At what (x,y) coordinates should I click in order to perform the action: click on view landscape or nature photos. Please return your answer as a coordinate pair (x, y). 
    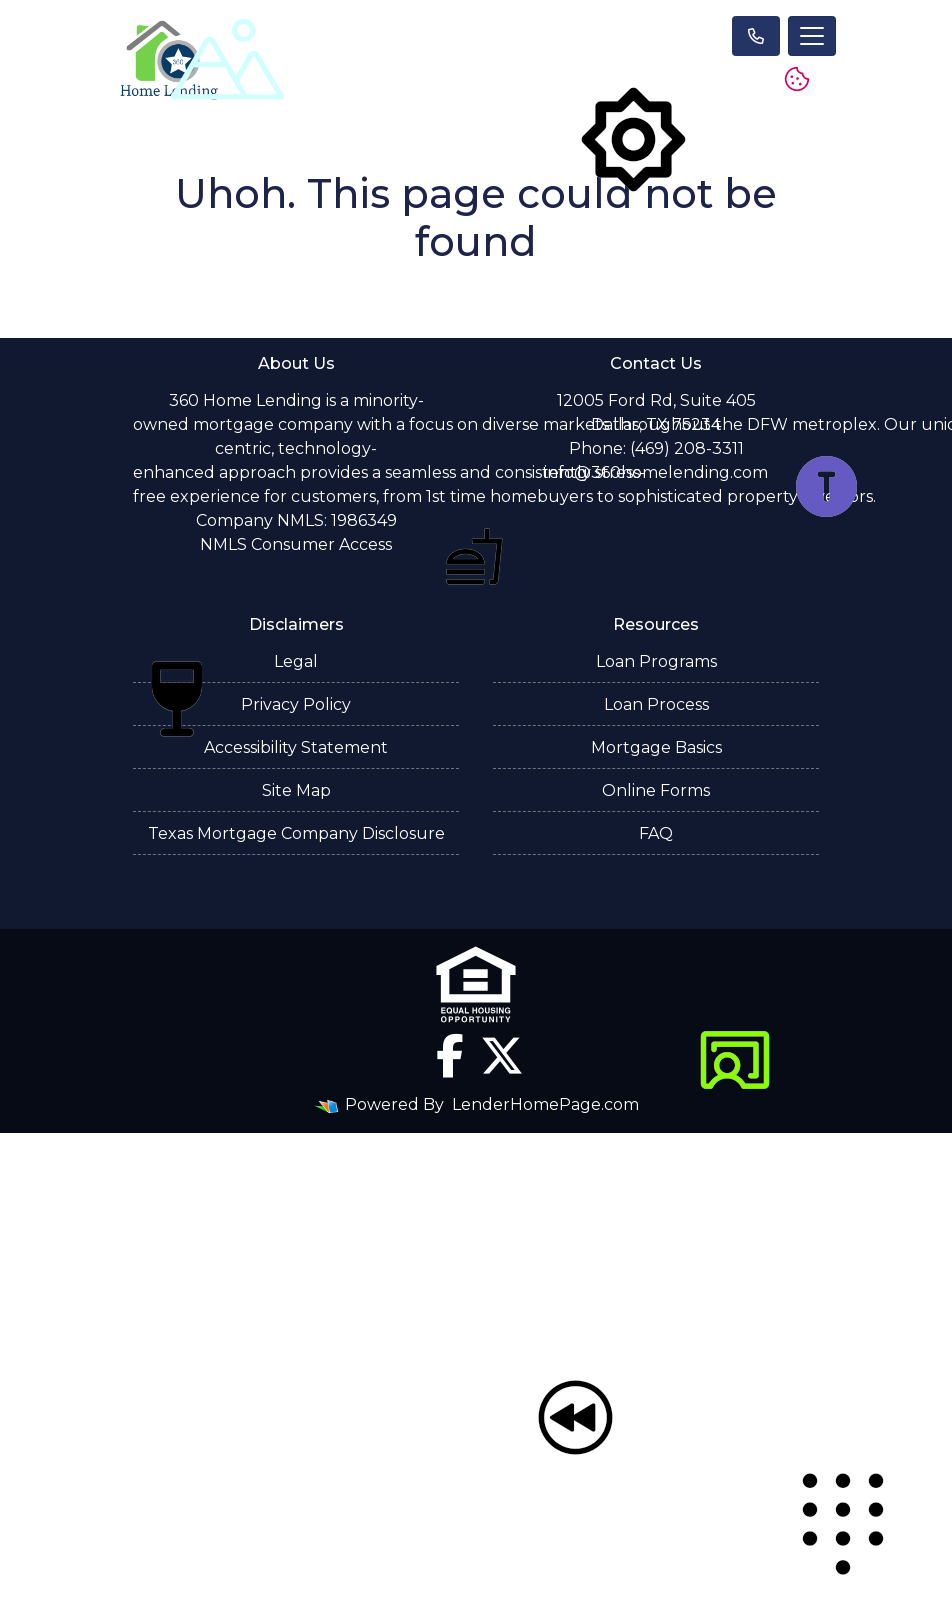
    Looking at the image, I should click on (227, 64).